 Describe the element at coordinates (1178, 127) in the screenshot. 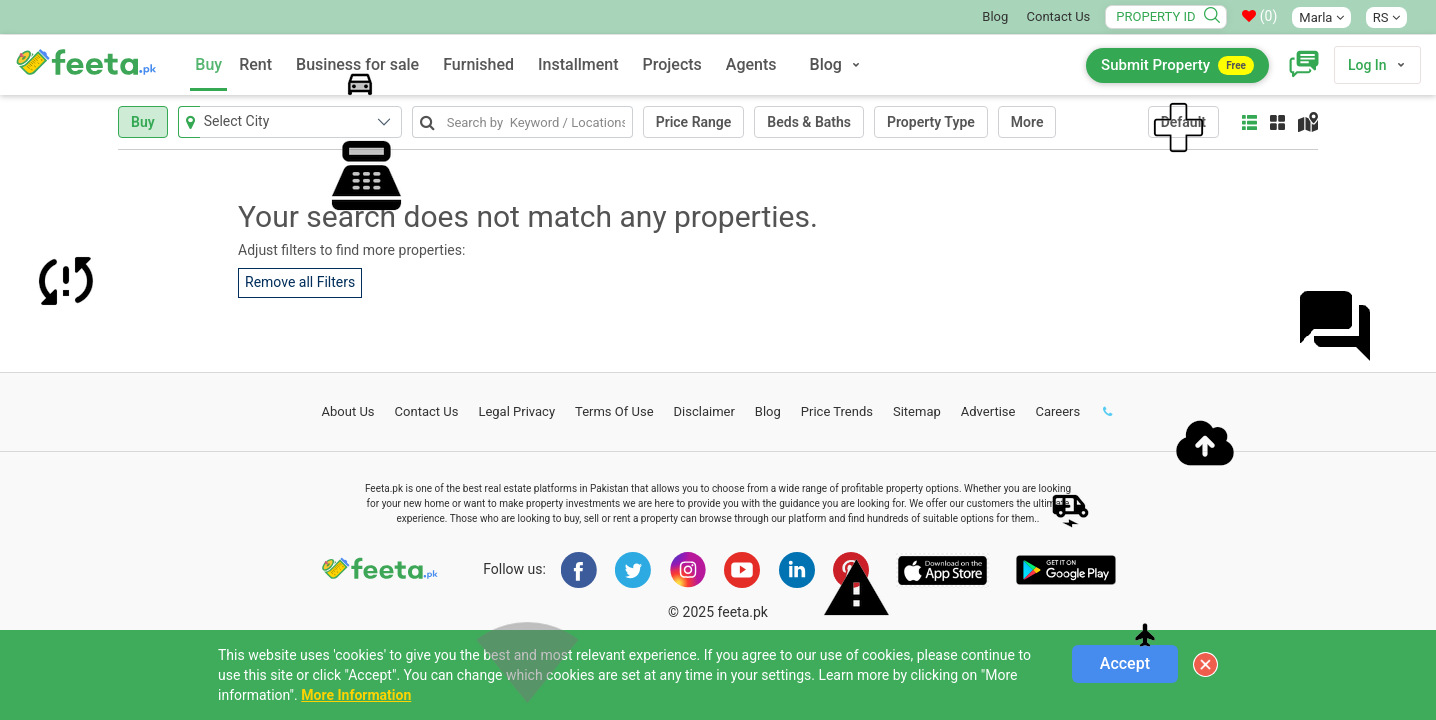

I see `access first aid or medical help information` at that location.